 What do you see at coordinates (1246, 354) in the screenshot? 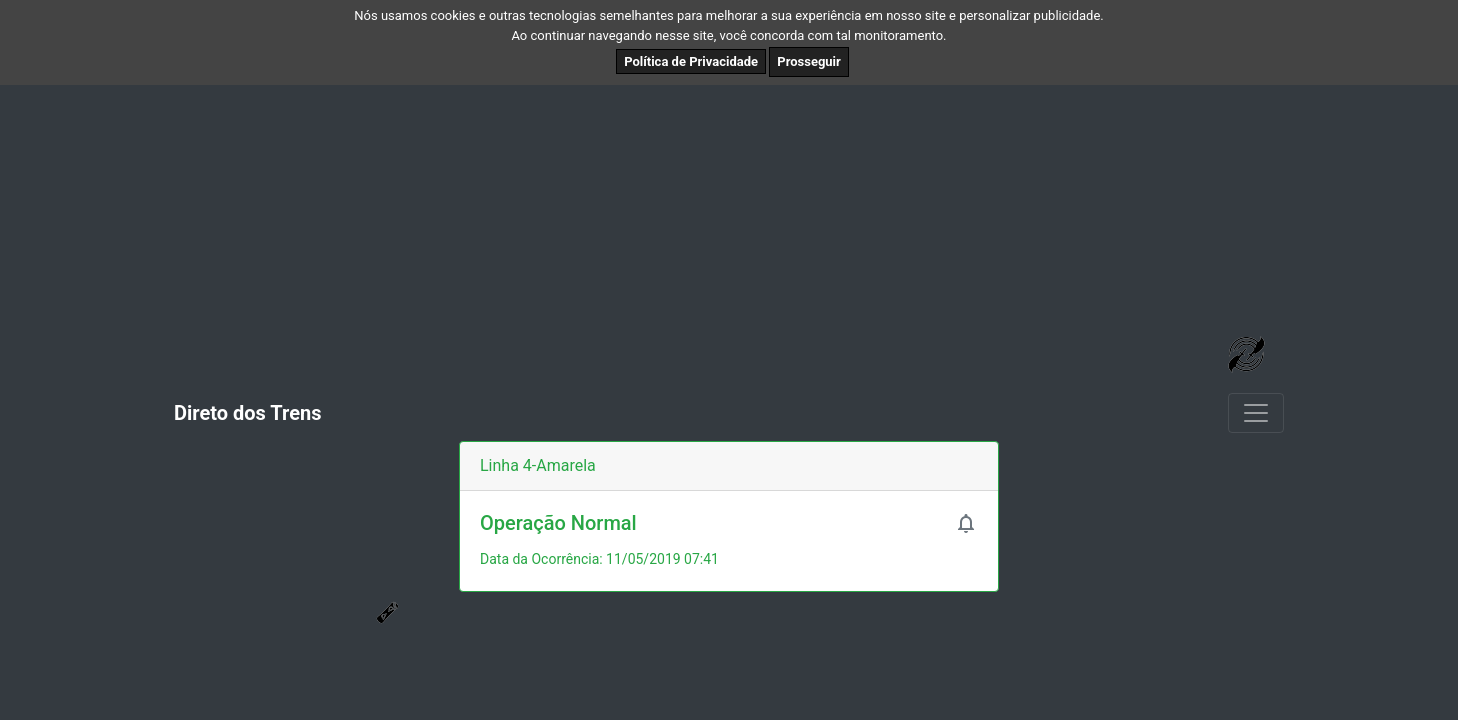
I see `activate spinning blade attack or ability` at bounding box center [1246, 354].